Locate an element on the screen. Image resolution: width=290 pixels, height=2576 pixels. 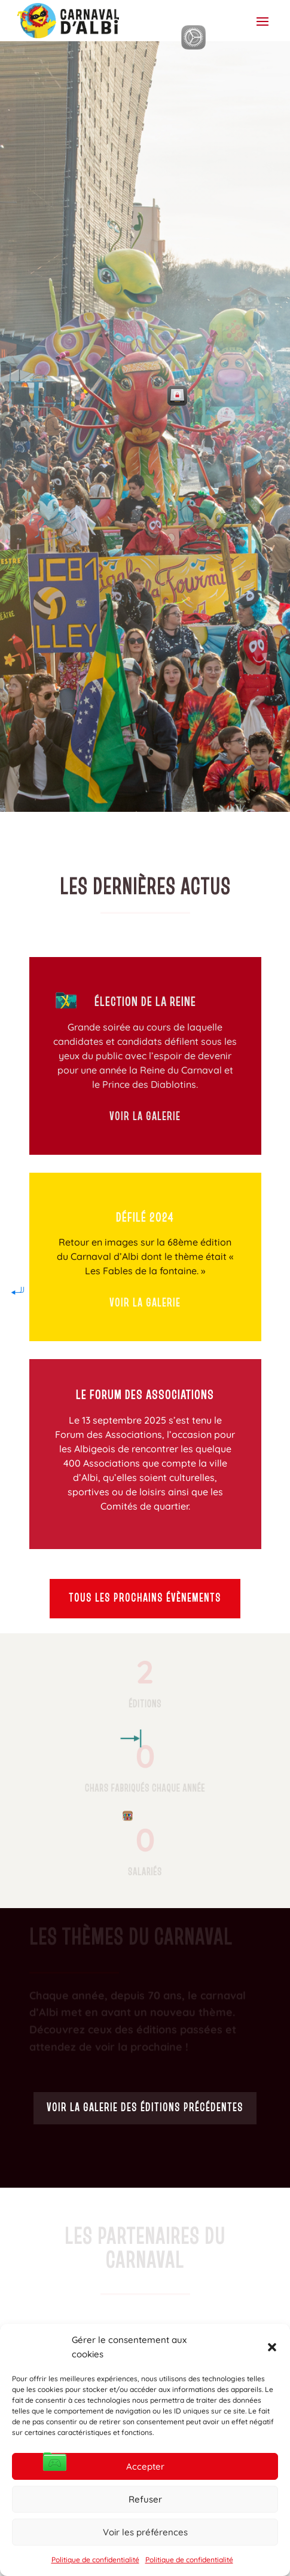
open system settings is located at coordinates (193, 37).